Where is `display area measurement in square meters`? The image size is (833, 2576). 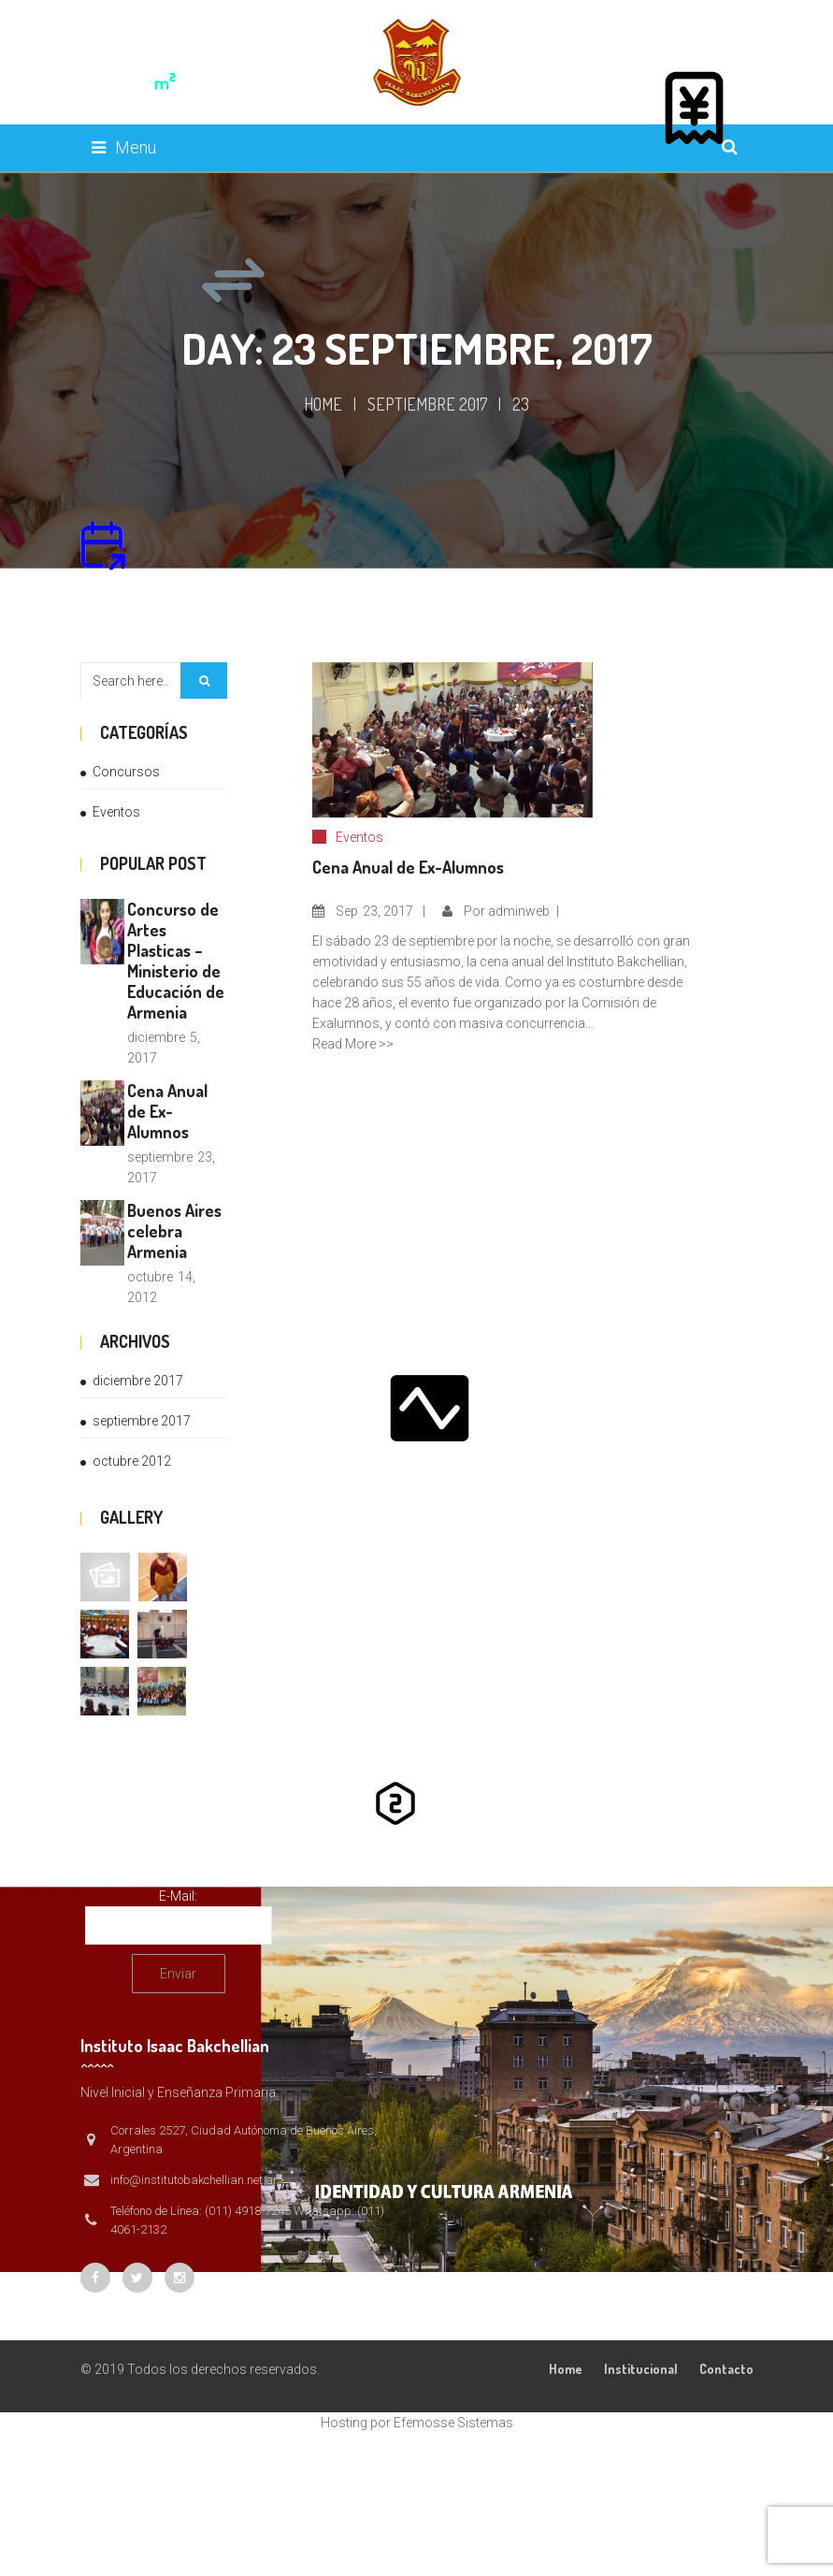 display area measurement in square meters is located at coordinates (165, 81).